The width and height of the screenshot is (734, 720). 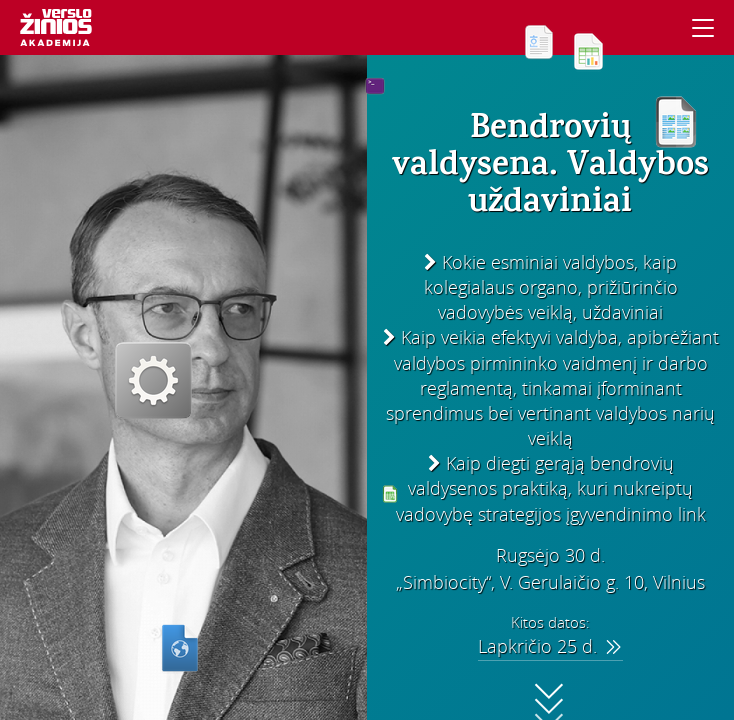 What do you see at coordinates (588, 51) in the screenshot?
I see `open a spreadsheet file` at bounding box center [588, 51].